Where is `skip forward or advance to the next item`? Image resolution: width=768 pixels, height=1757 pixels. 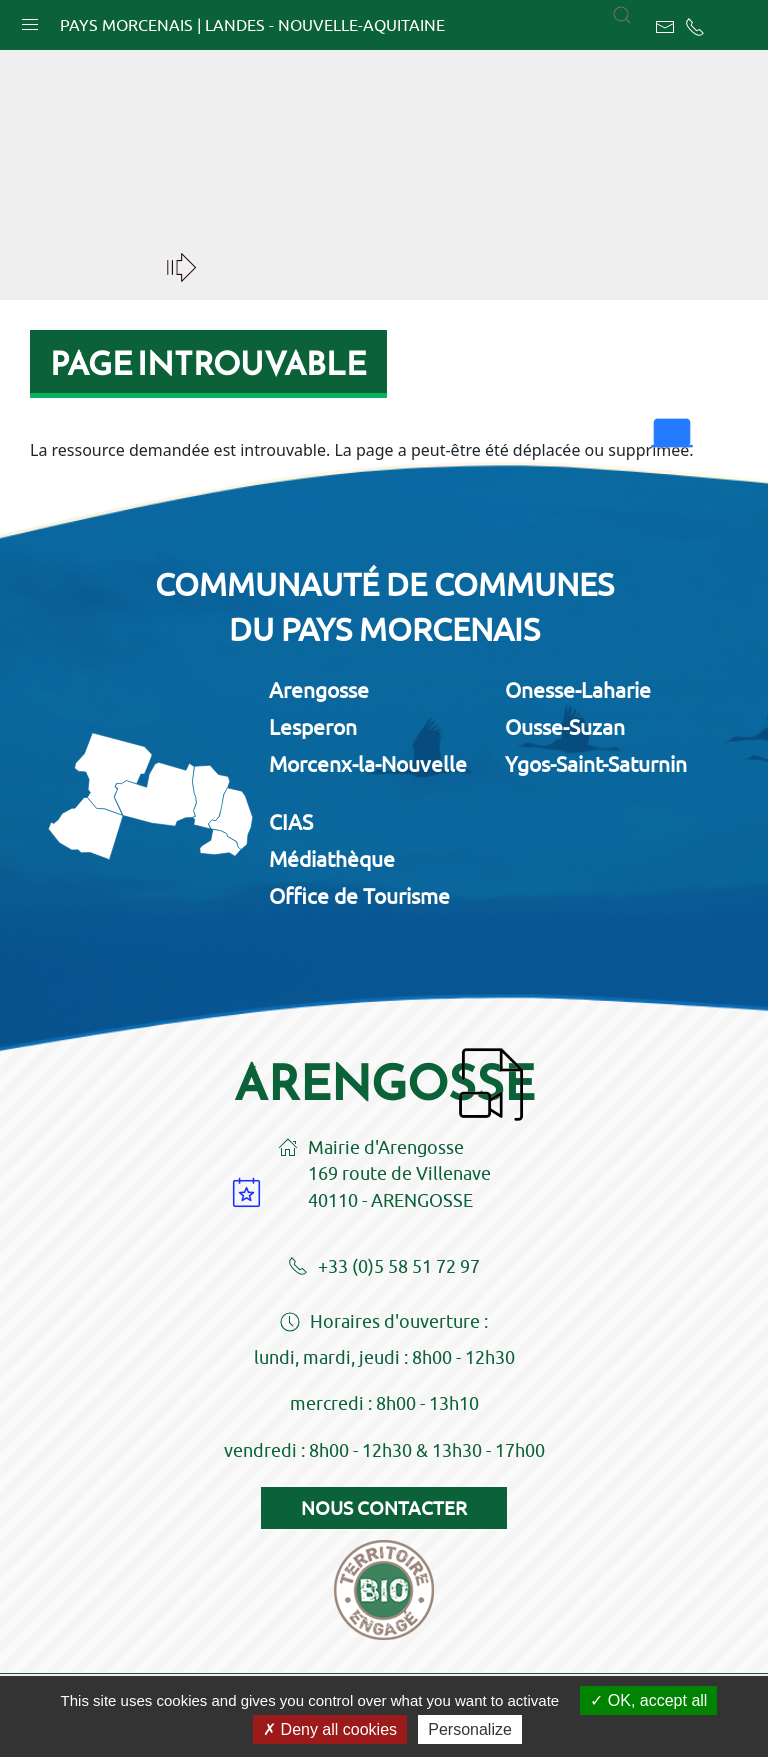
skip forward or advance to the next item is located at coordinates (180, 267).